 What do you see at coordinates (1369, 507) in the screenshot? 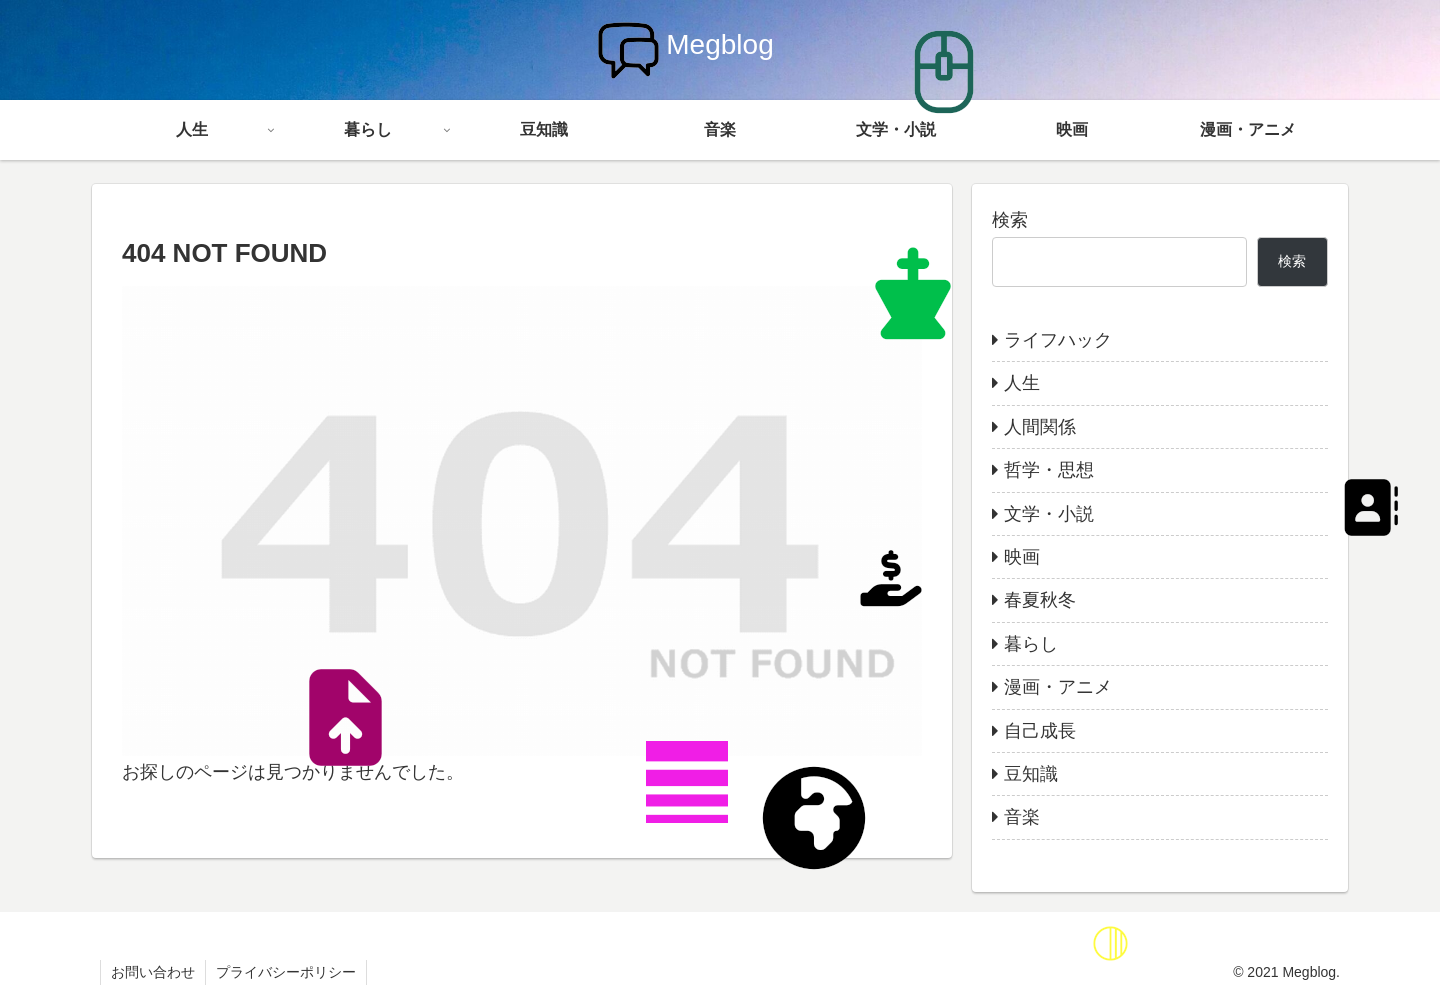
I see `open your contacts list` at bounding box center [1369, 507].